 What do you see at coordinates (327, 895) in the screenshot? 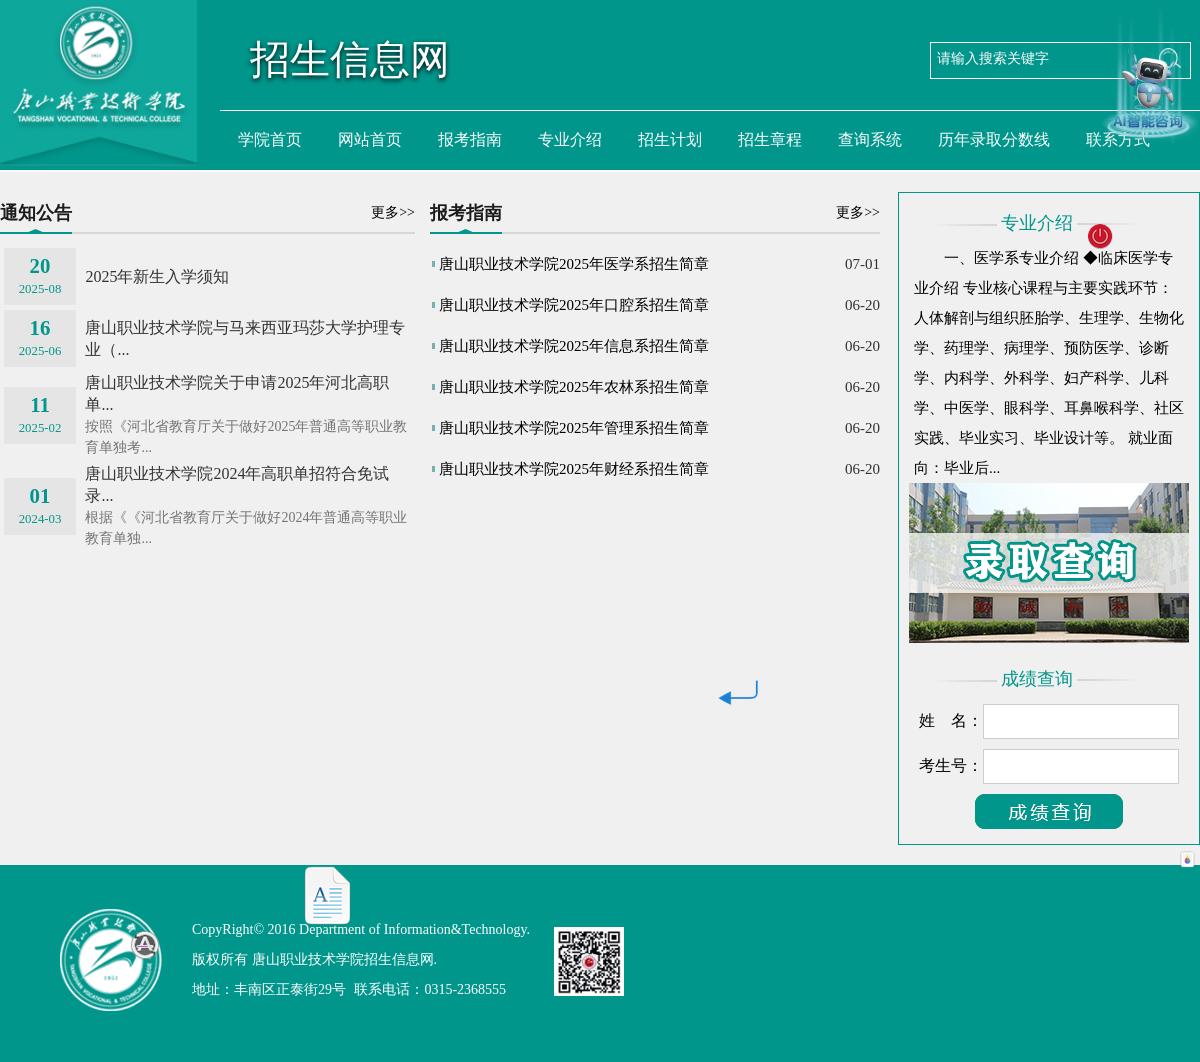
I see `open a text document file` at bounding box center [327, 895].